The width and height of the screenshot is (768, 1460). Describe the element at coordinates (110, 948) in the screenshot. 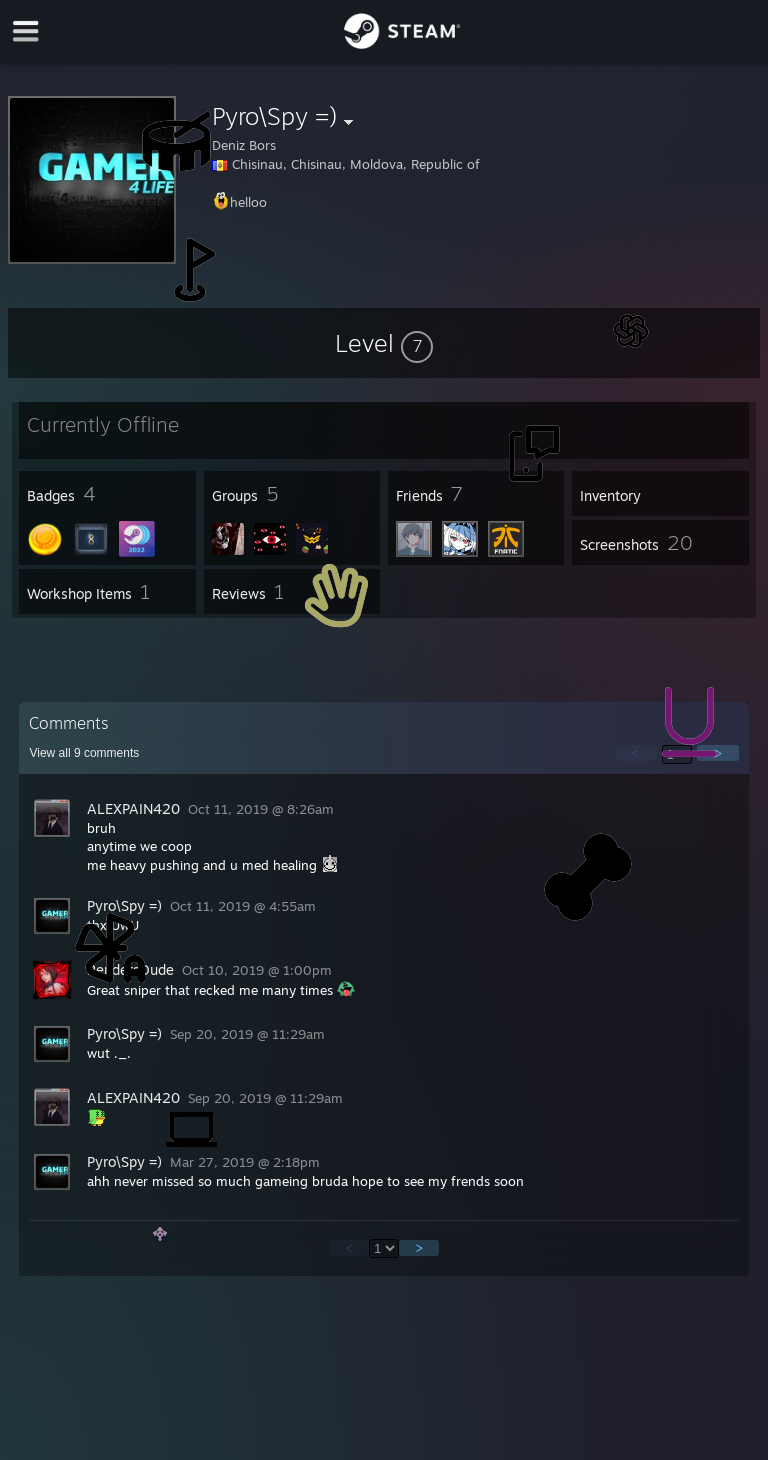

I see `toggle automatic climate control fan` at that location.